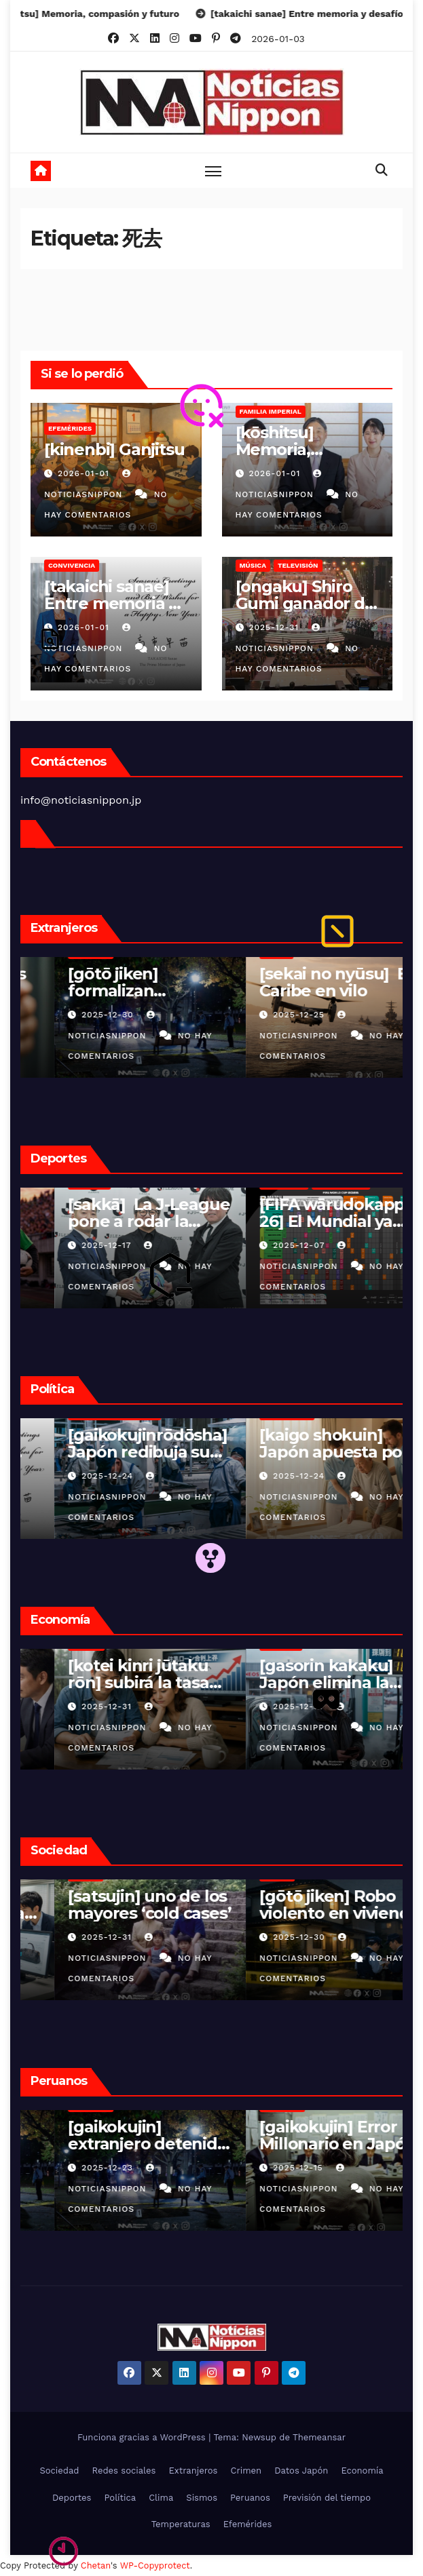  Describe the element at coordinates (50, 639) in the screenshot. I see `search within a document` at that location.